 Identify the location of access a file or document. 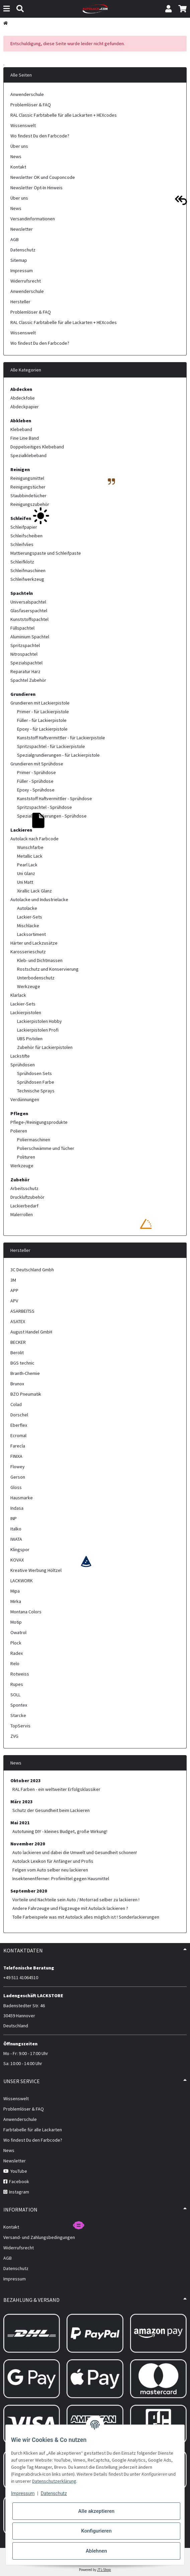
(38, 820).